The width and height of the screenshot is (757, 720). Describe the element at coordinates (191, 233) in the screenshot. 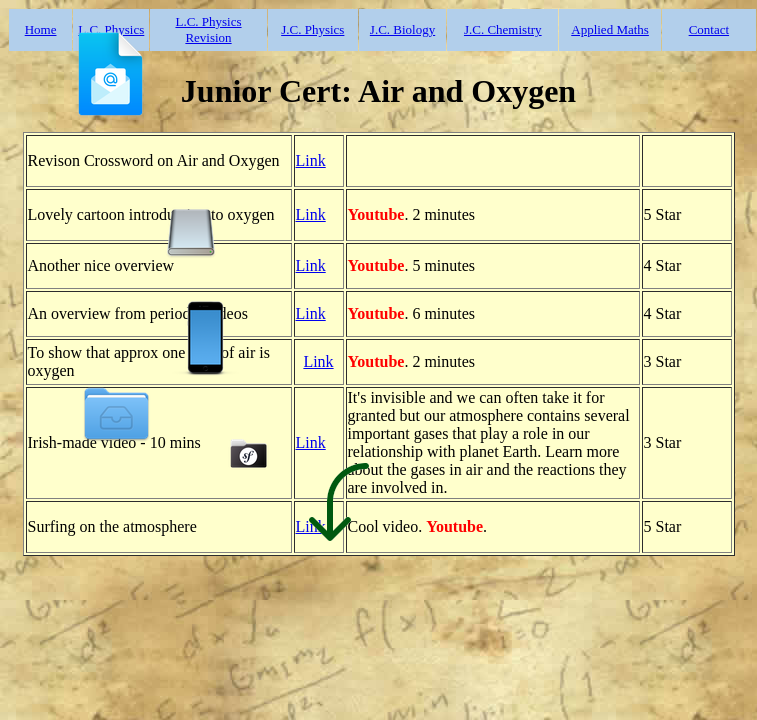

I see `access removable storage device` at that location.